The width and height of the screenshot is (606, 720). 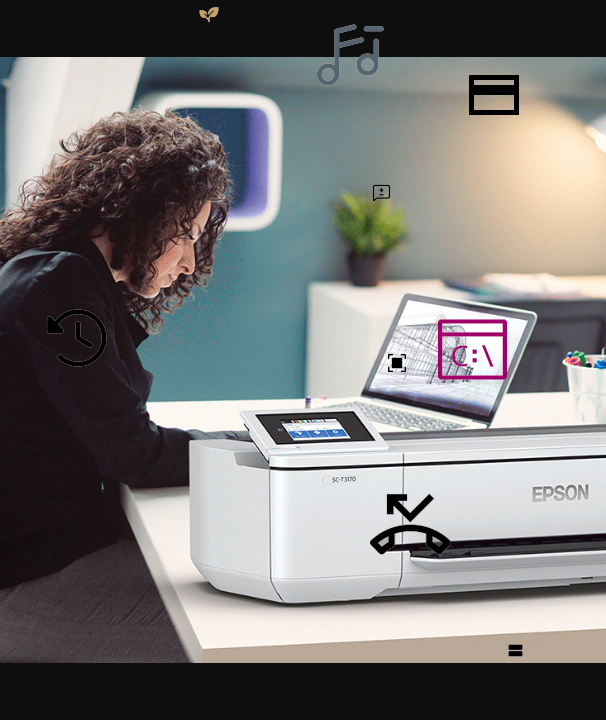 What do you see at coordinates (209, 14) in the screenshot?
I see `access plant care or gardening features` at bounding box center [209, 14].